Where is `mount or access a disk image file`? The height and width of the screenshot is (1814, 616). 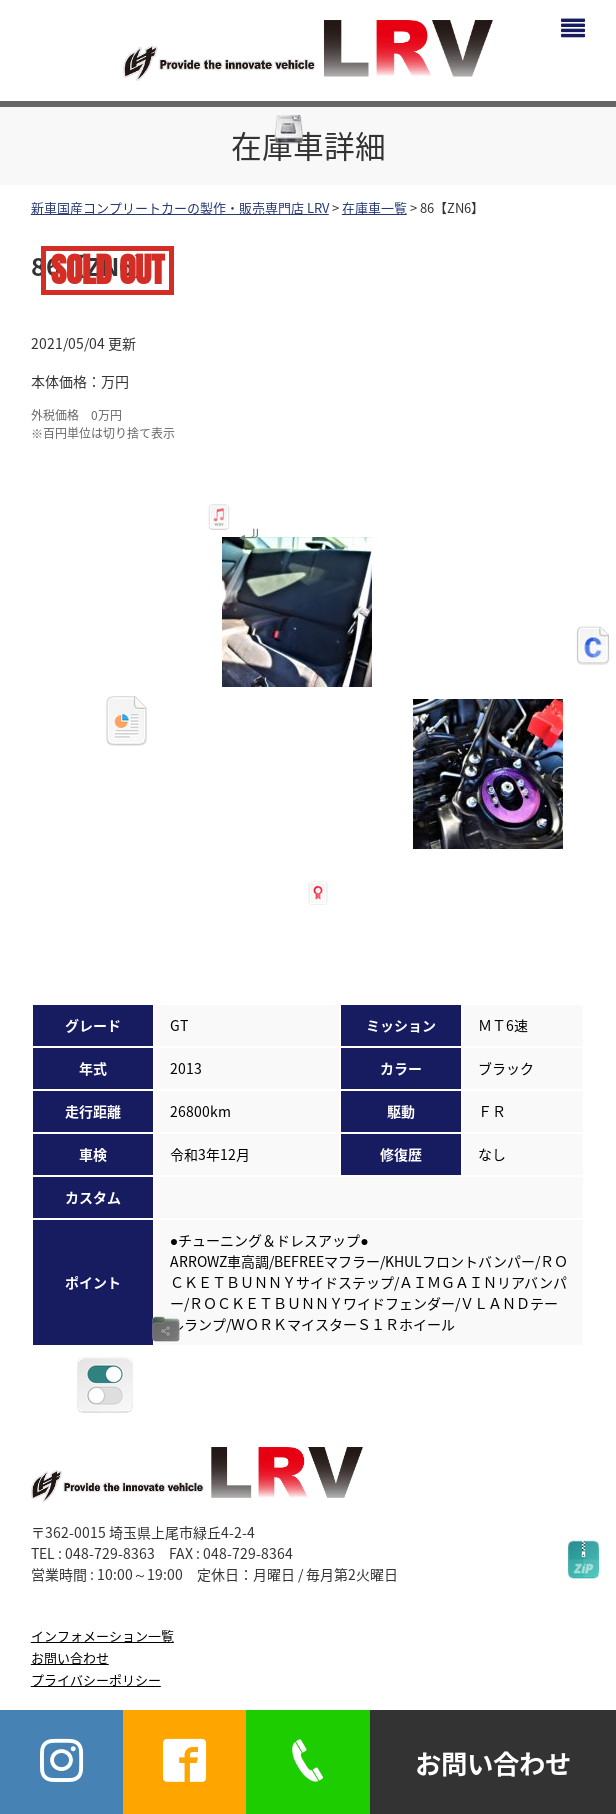 mount or access a disk image file is located at coordinates (288, 128).